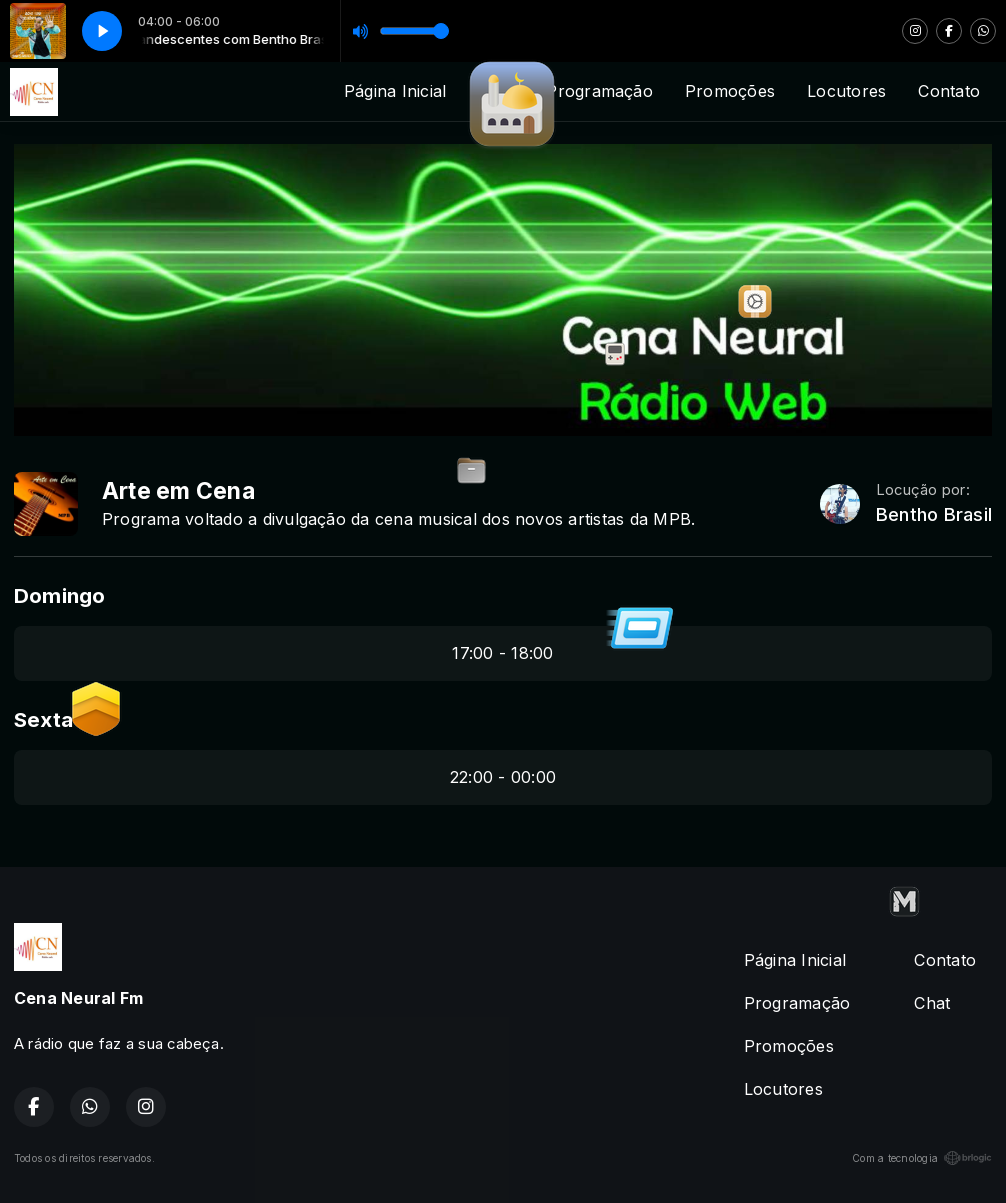 This screenshot has width=1006, height=1203. What do you see at coordinates (96, 709) in the screenshot?
I see `open windows security or protection settings` at bounding box center [96, 709].